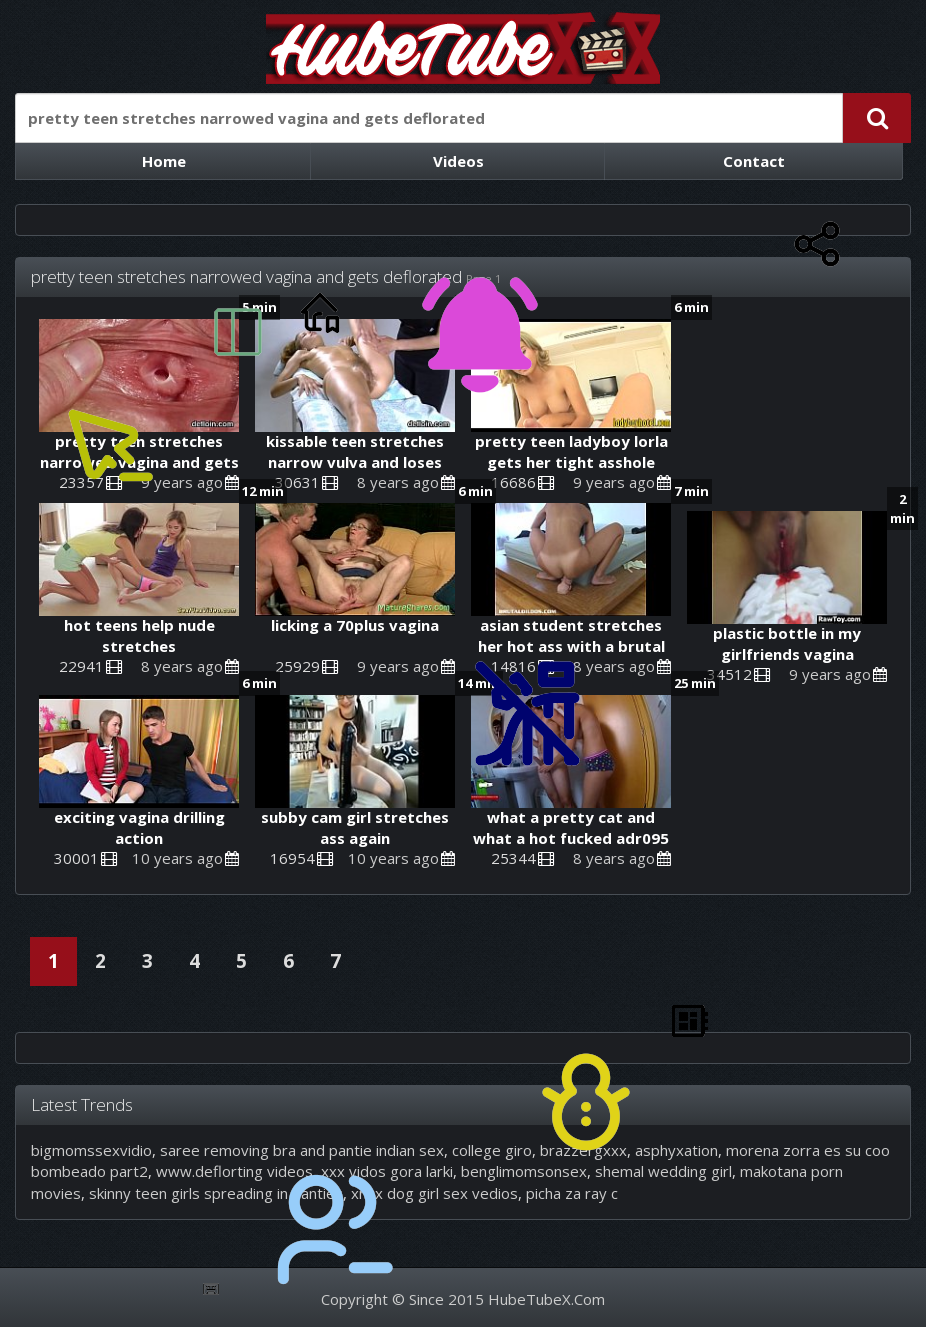 The height and width of the screenshot is (1327, 926). What do you see at coordinates (527, 713) in the screenshot?
I see `rollercoaster ride unavailable or closed` at bounding box center [527, 713].